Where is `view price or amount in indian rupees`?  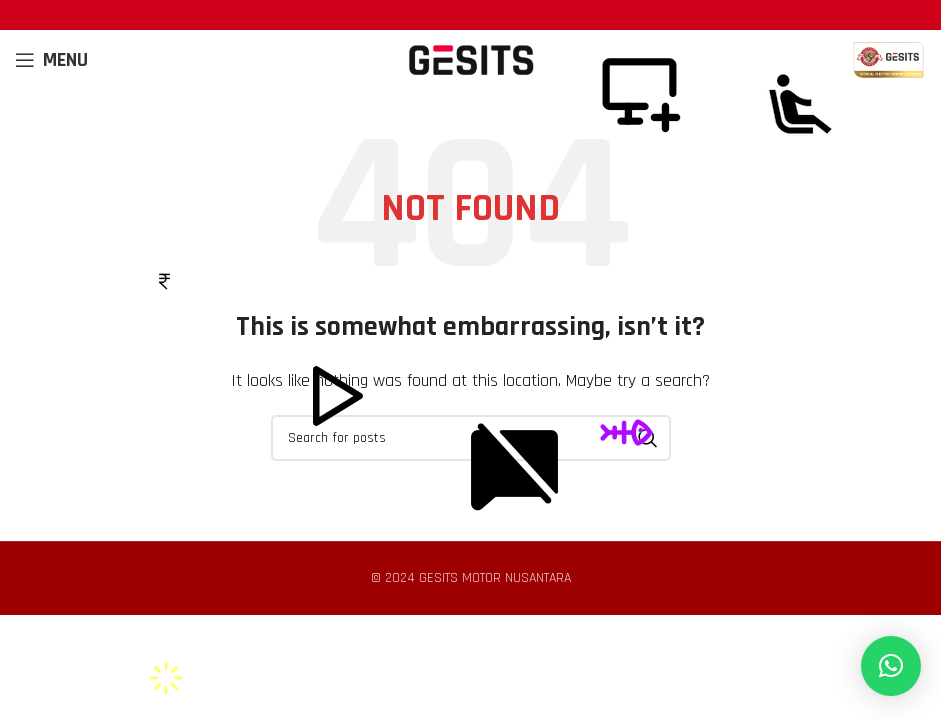 view price or amount in indian rupees is located at coordinates (164, 281).